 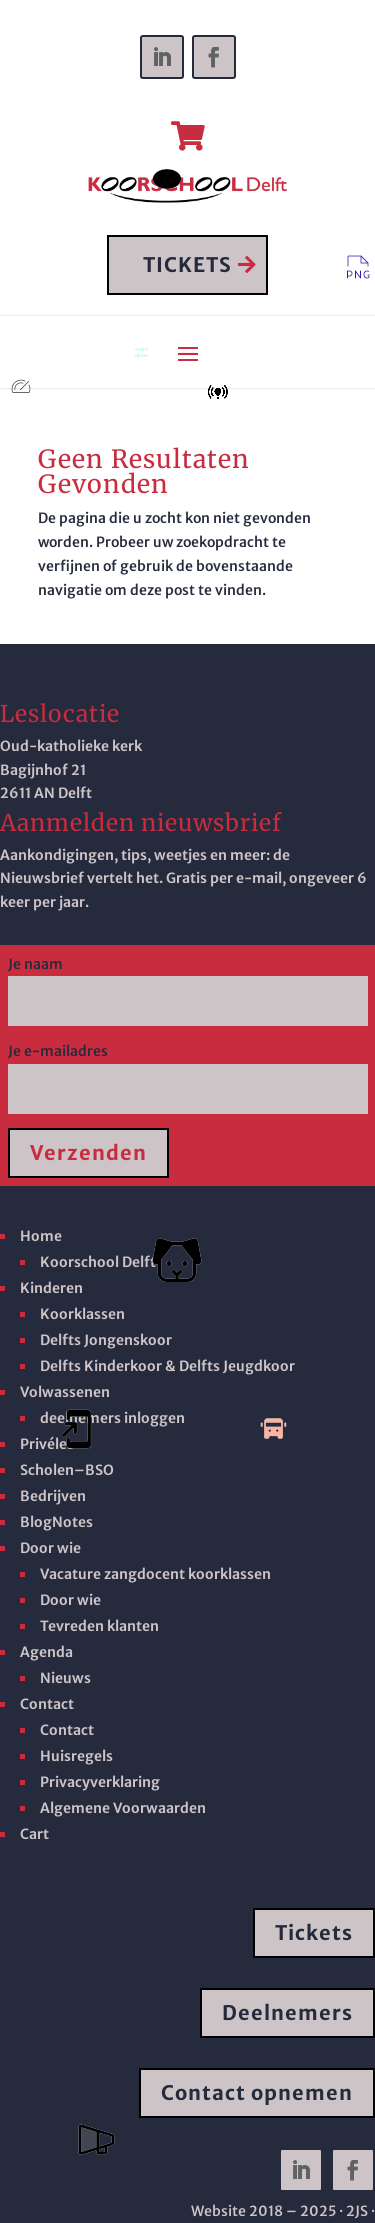 I want to click on add this page to home screen, so click(x=77, y=1429).